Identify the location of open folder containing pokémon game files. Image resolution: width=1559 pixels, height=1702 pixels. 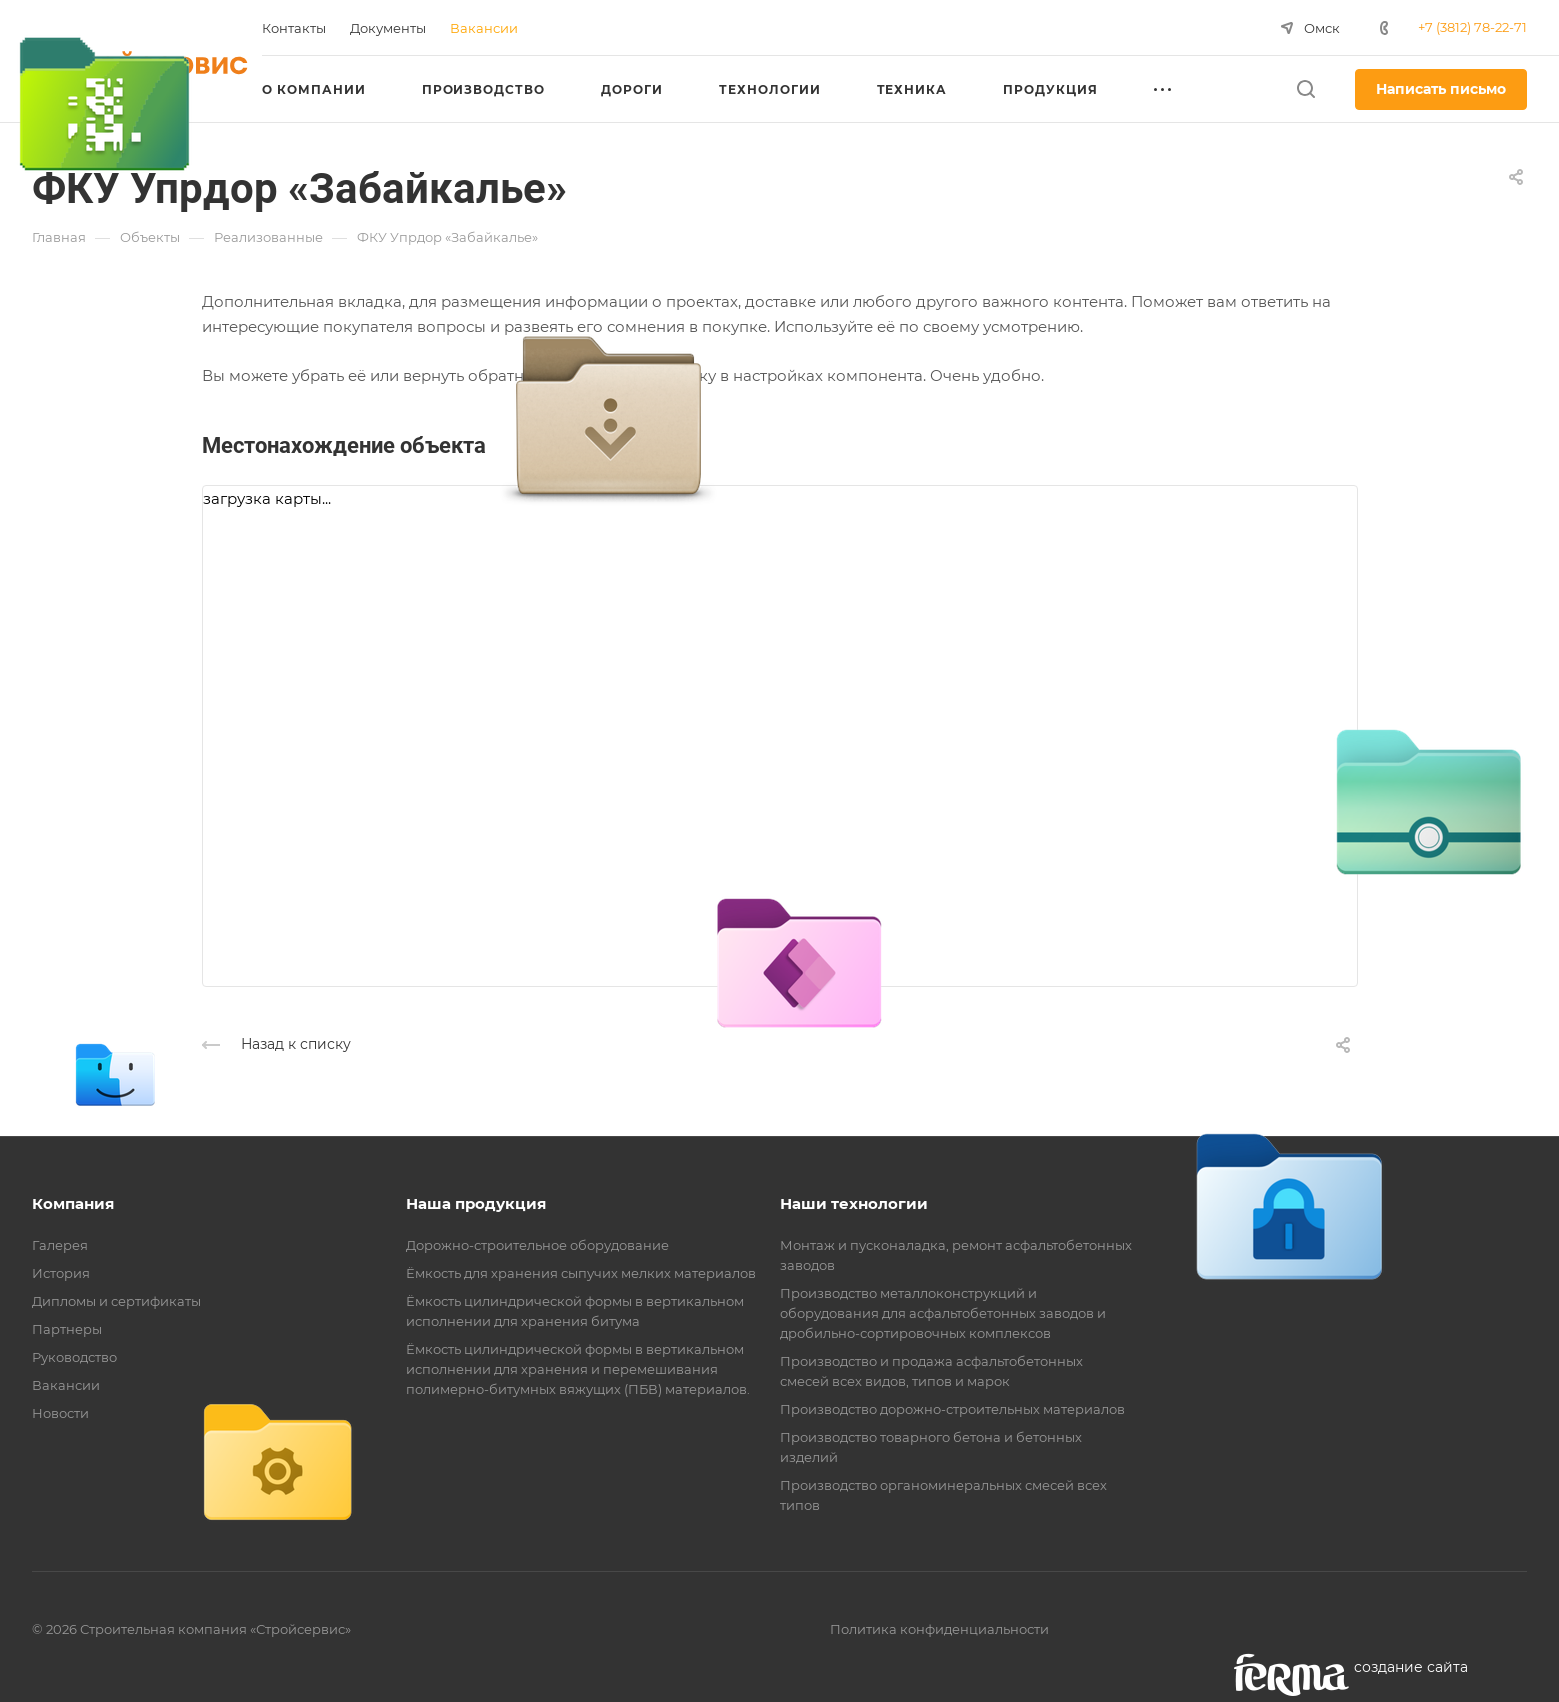
(1428, 807).